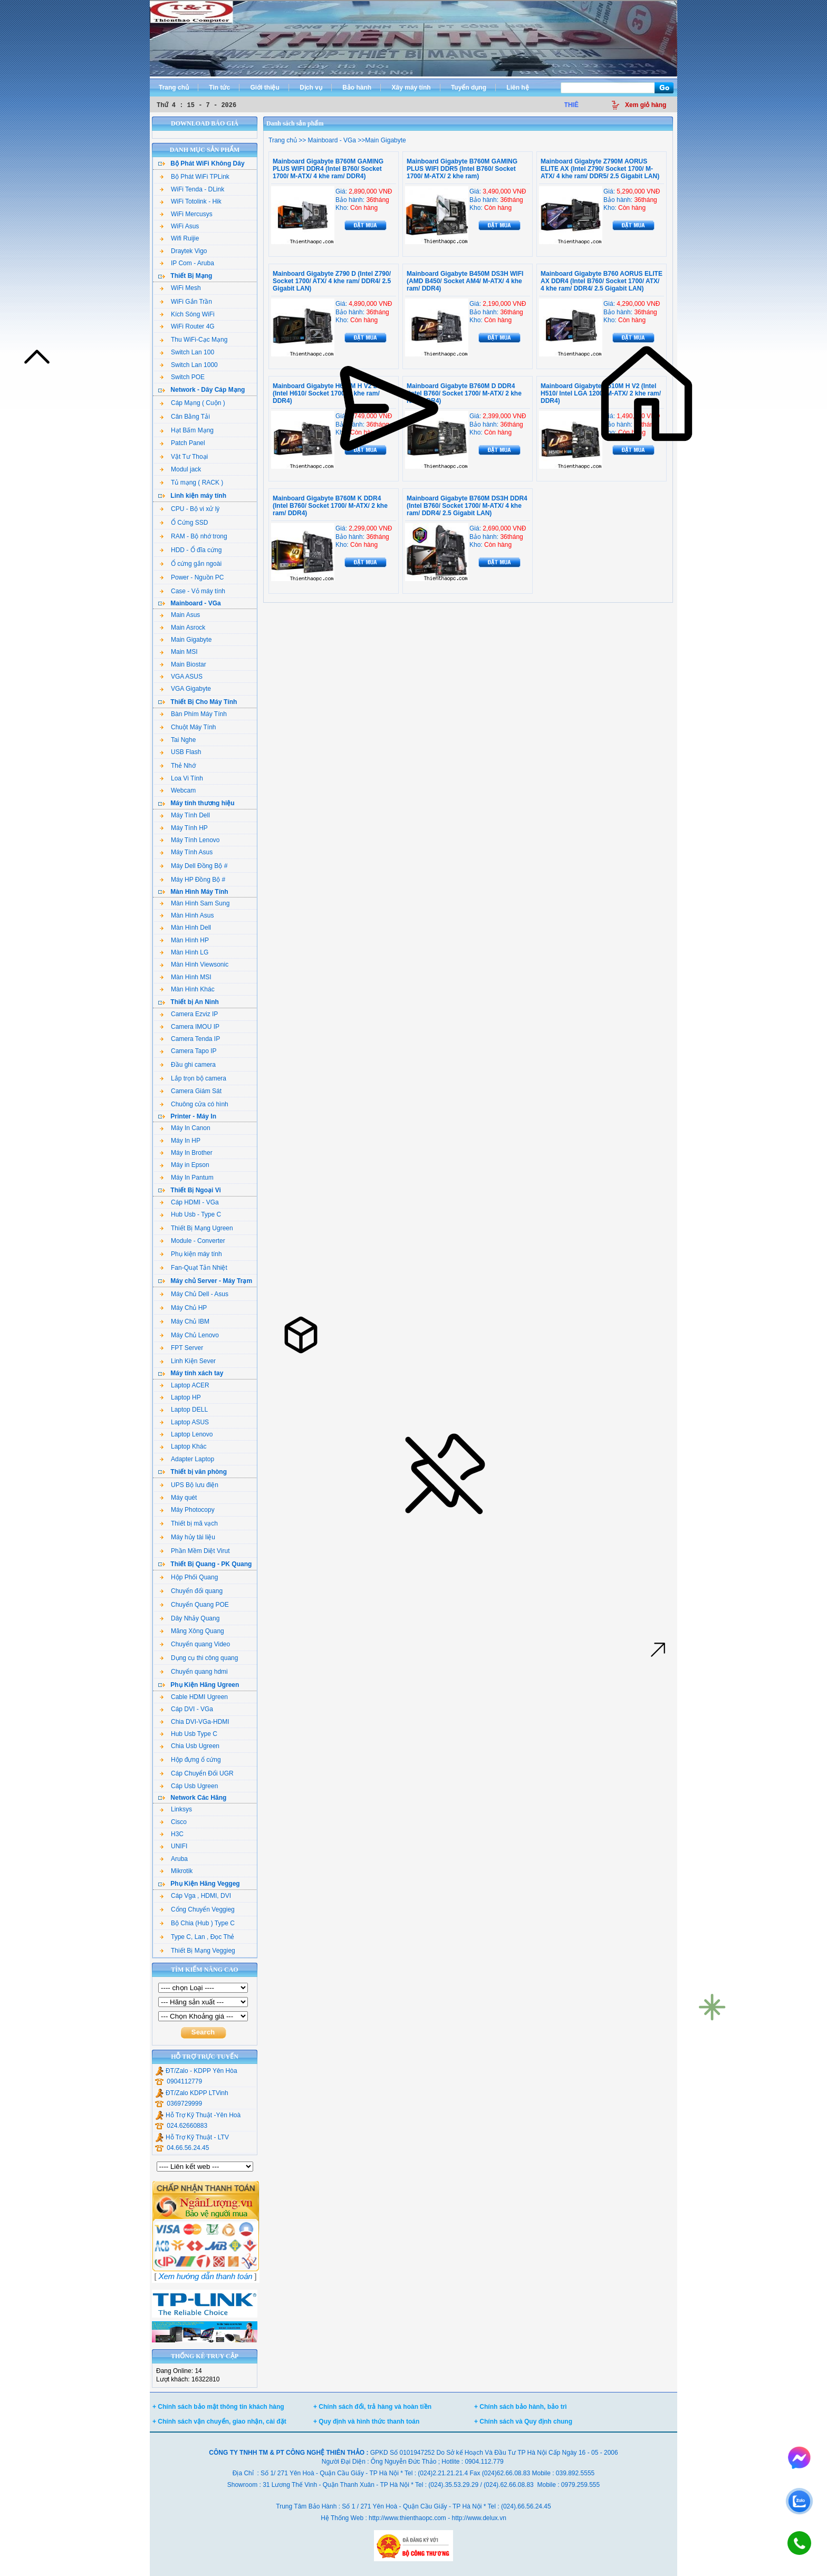 The image size is (827, 2576). What do you see at coordinates (37, 356) in the screenshot?
I see `collapse an expanded section` at bounding box center [37, 356].